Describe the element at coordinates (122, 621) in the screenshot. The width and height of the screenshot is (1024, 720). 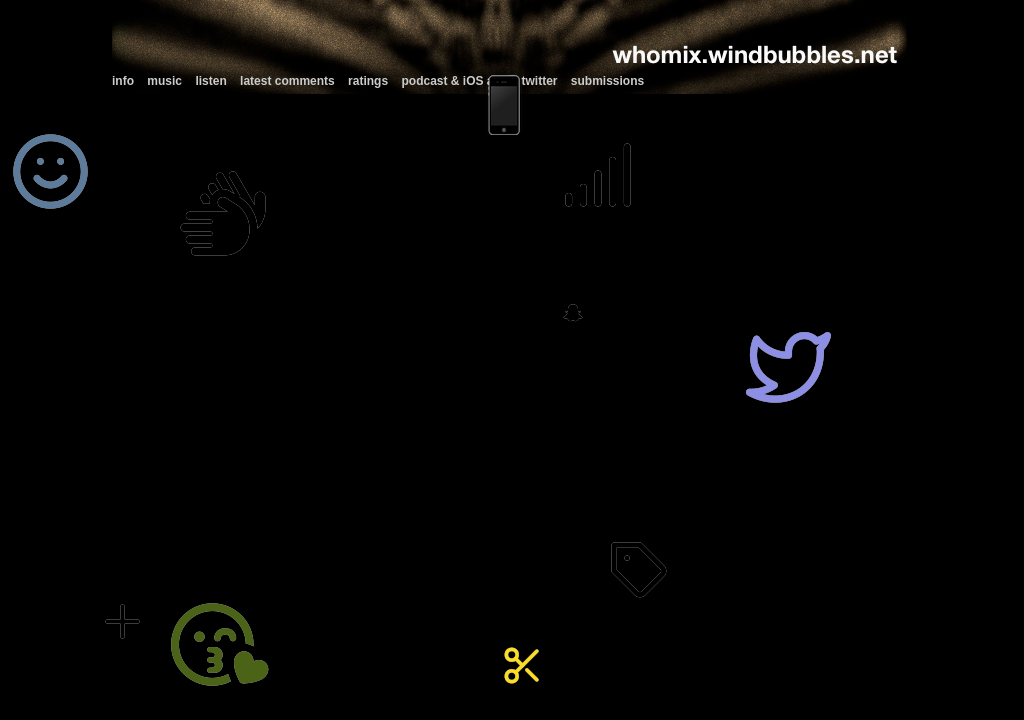
I see `add a new item` at that location.